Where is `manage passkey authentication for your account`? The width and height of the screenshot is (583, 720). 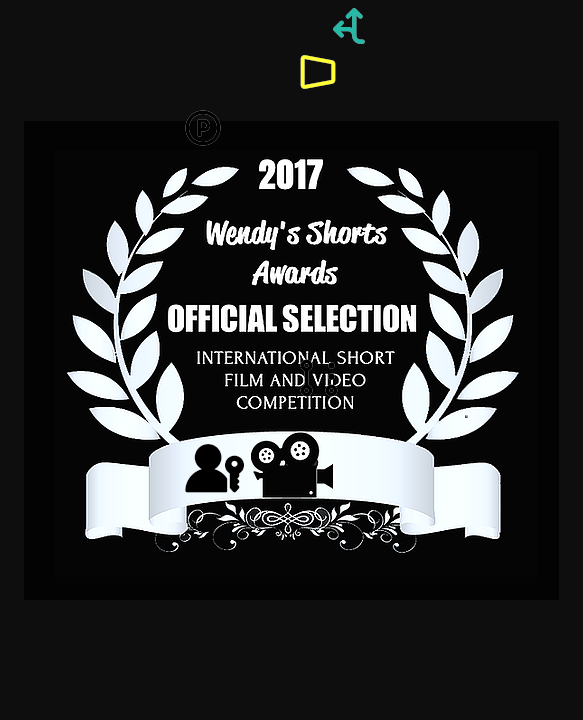 manage passkey authentication for your account is located at coordinates (214, 469).